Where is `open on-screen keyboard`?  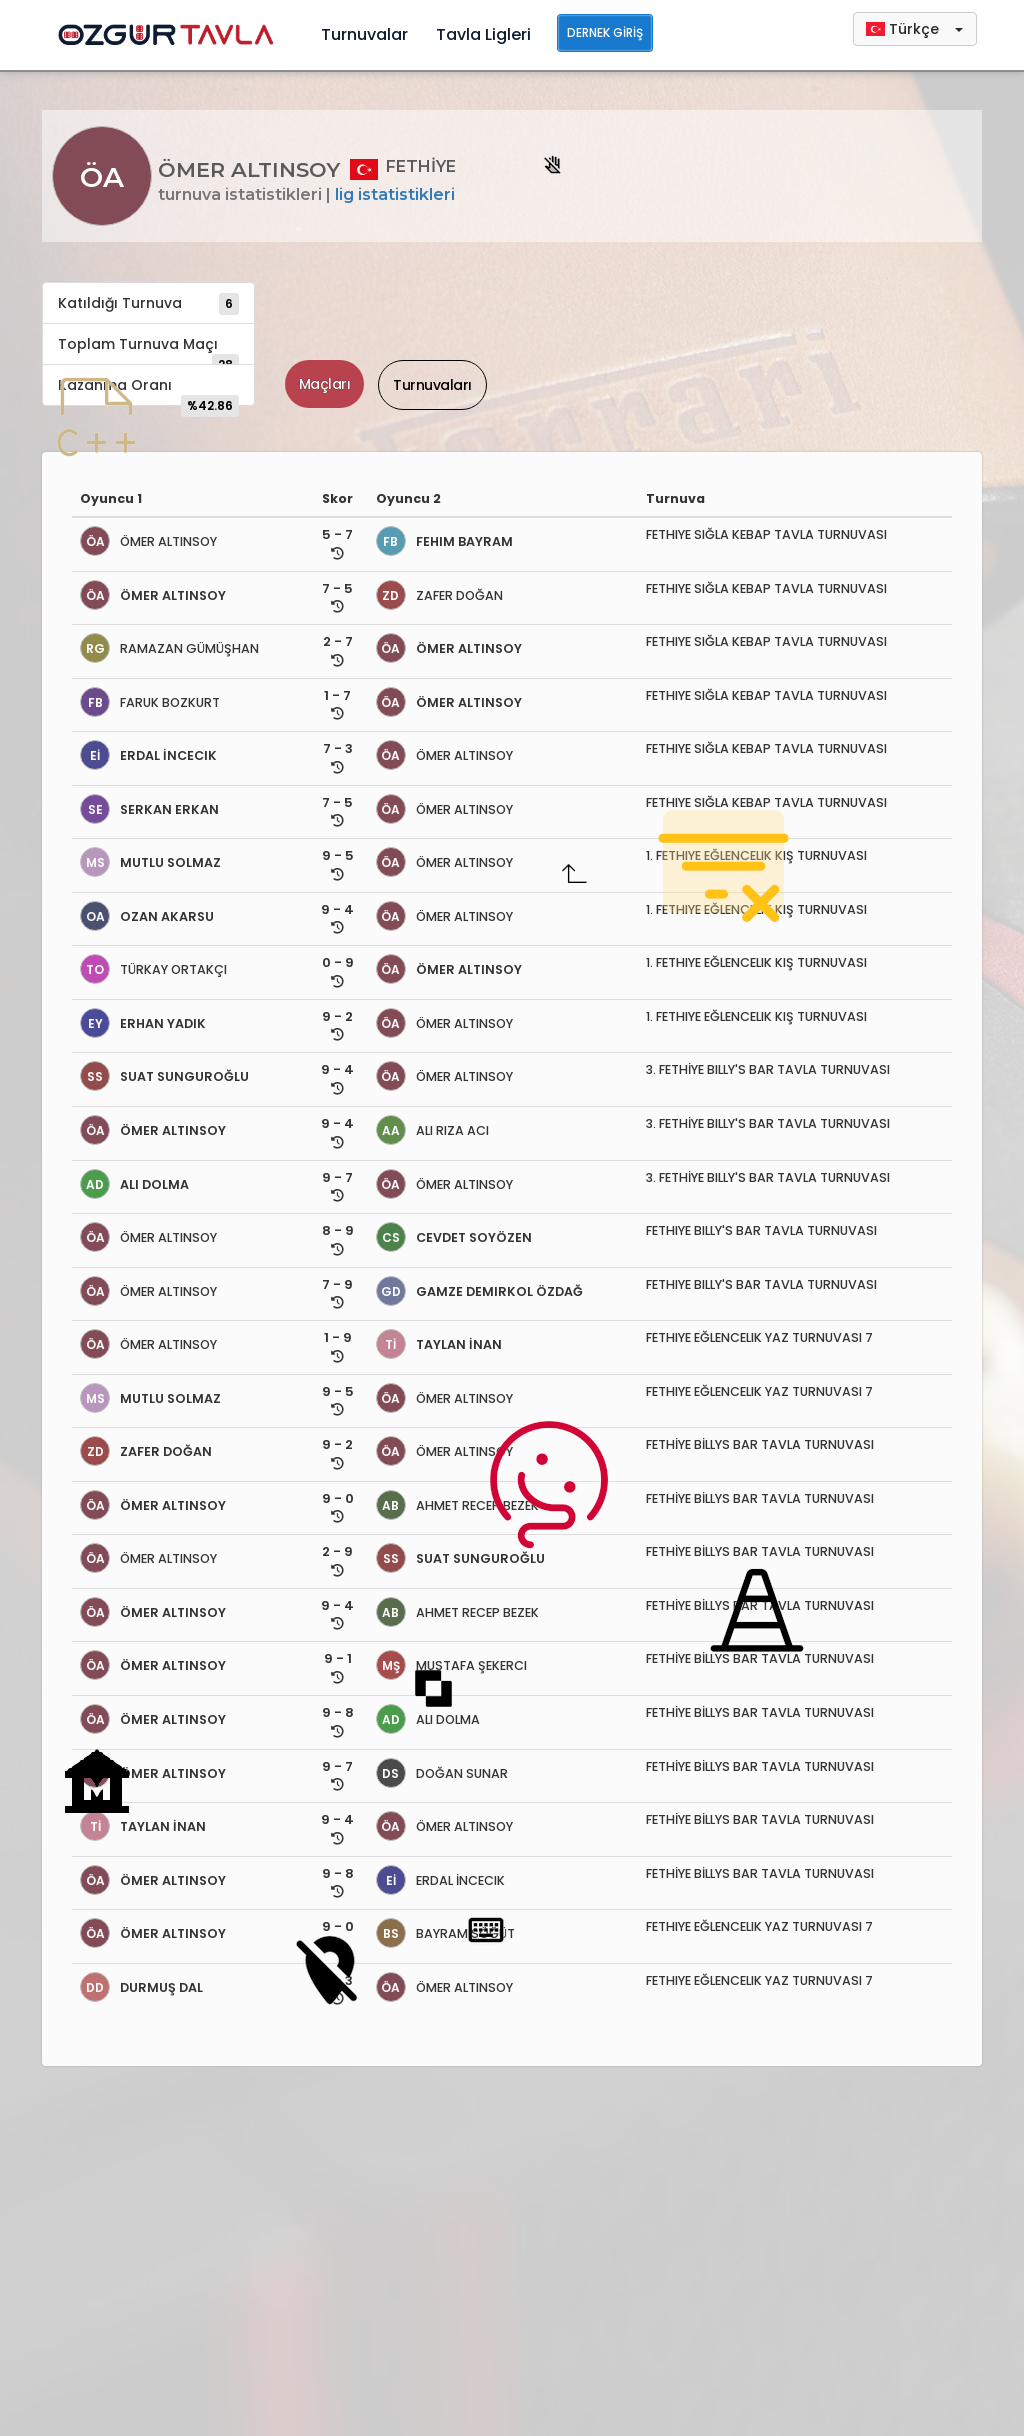
open on-screen keyboard is located at coordinates (486, 1930).